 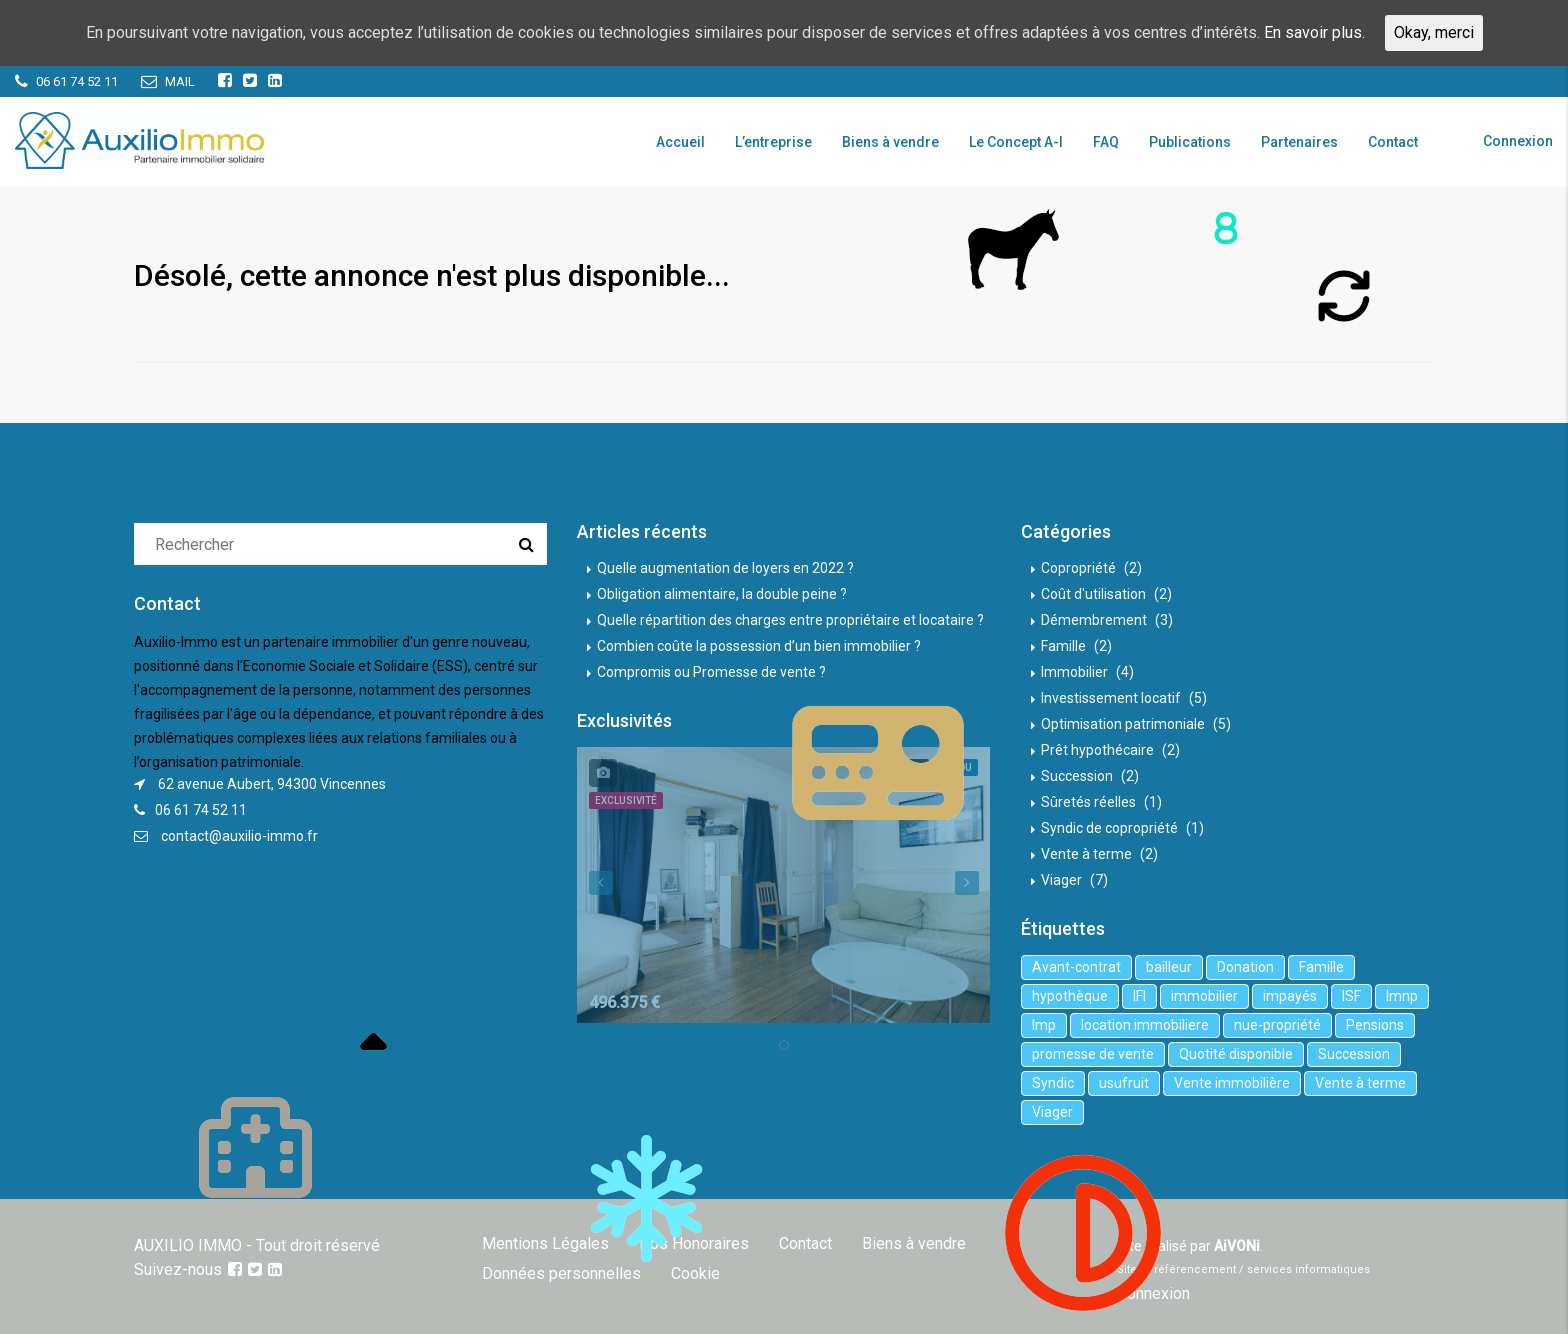 What do you see at coordinates (1226, 228) in the screenshot?
I see `displays the number 8 in a list or ranking` at bounding box center [1226, 228].